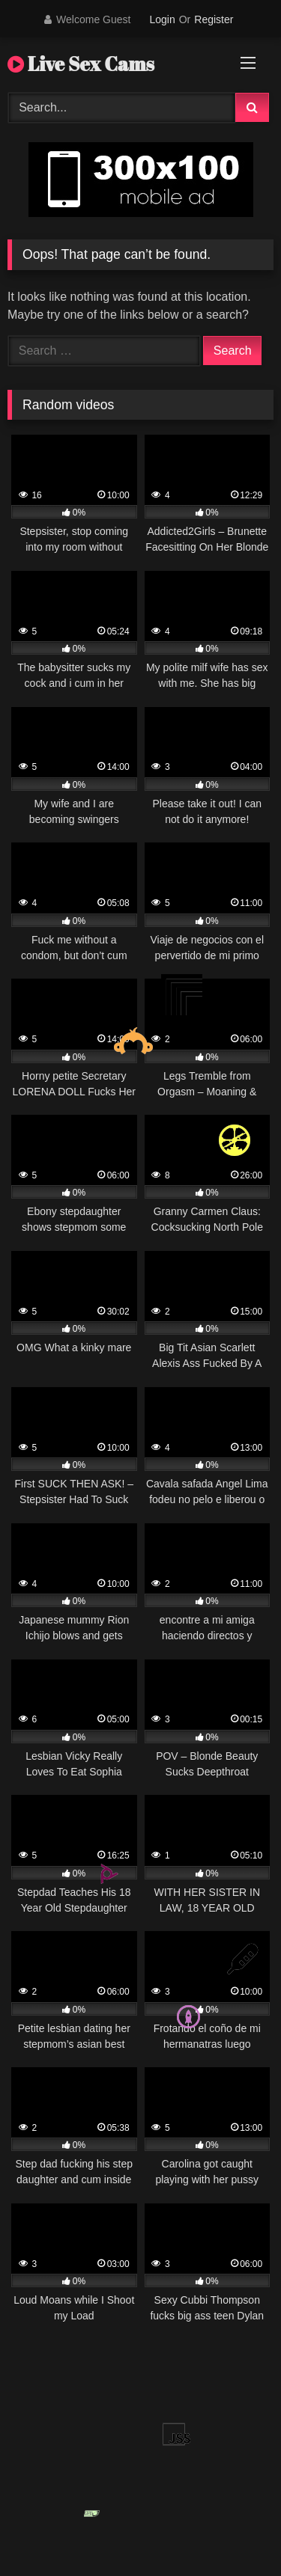 The image size is (281, 2576). What do you see at coordinates (188, 2016) in the screenshot?
I see `visit proto.io website or app` at bounding box center [188, 2016].